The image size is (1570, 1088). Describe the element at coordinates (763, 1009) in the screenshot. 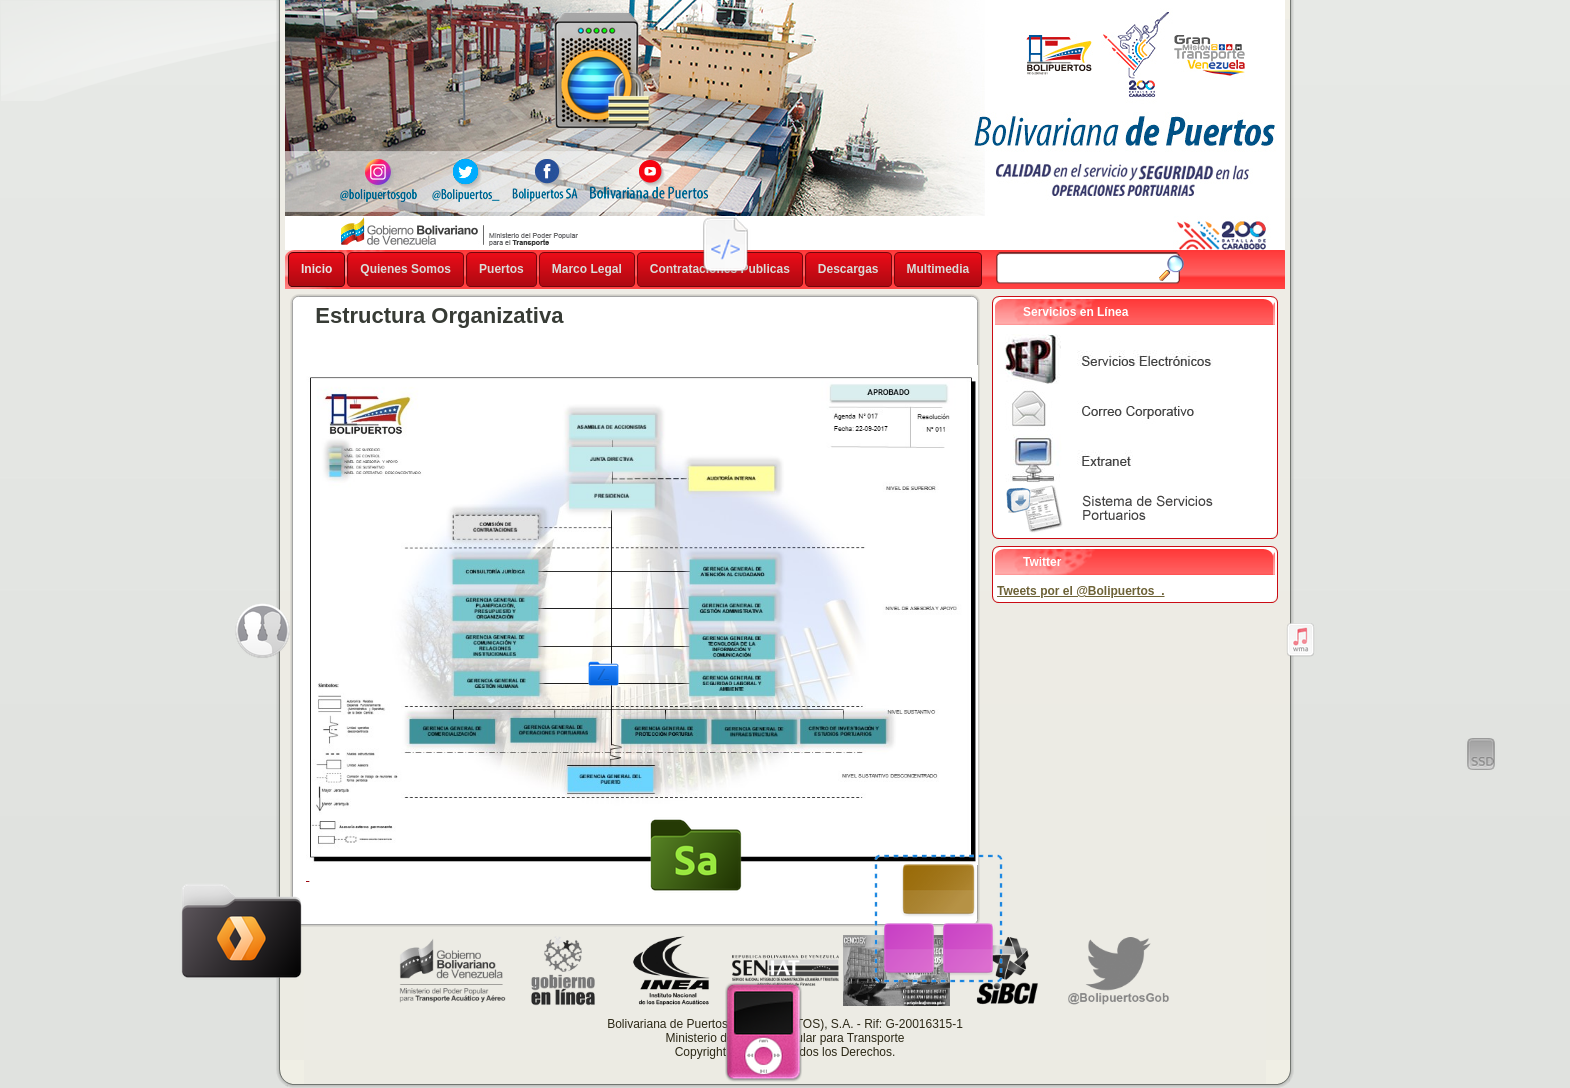

I see `sync or manage your iPod nano device` at that location.